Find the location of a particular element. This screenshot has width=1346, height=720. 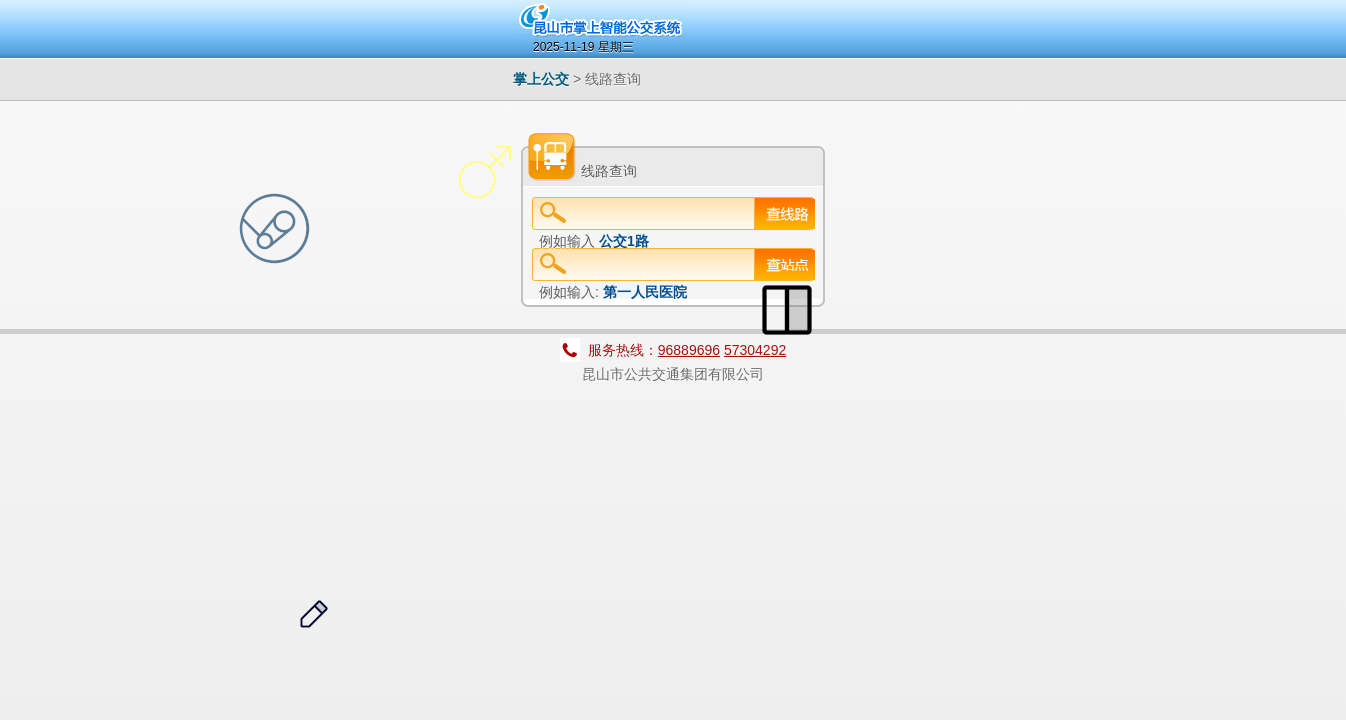

open steam gaming platform is located at coordinates (274, 228).